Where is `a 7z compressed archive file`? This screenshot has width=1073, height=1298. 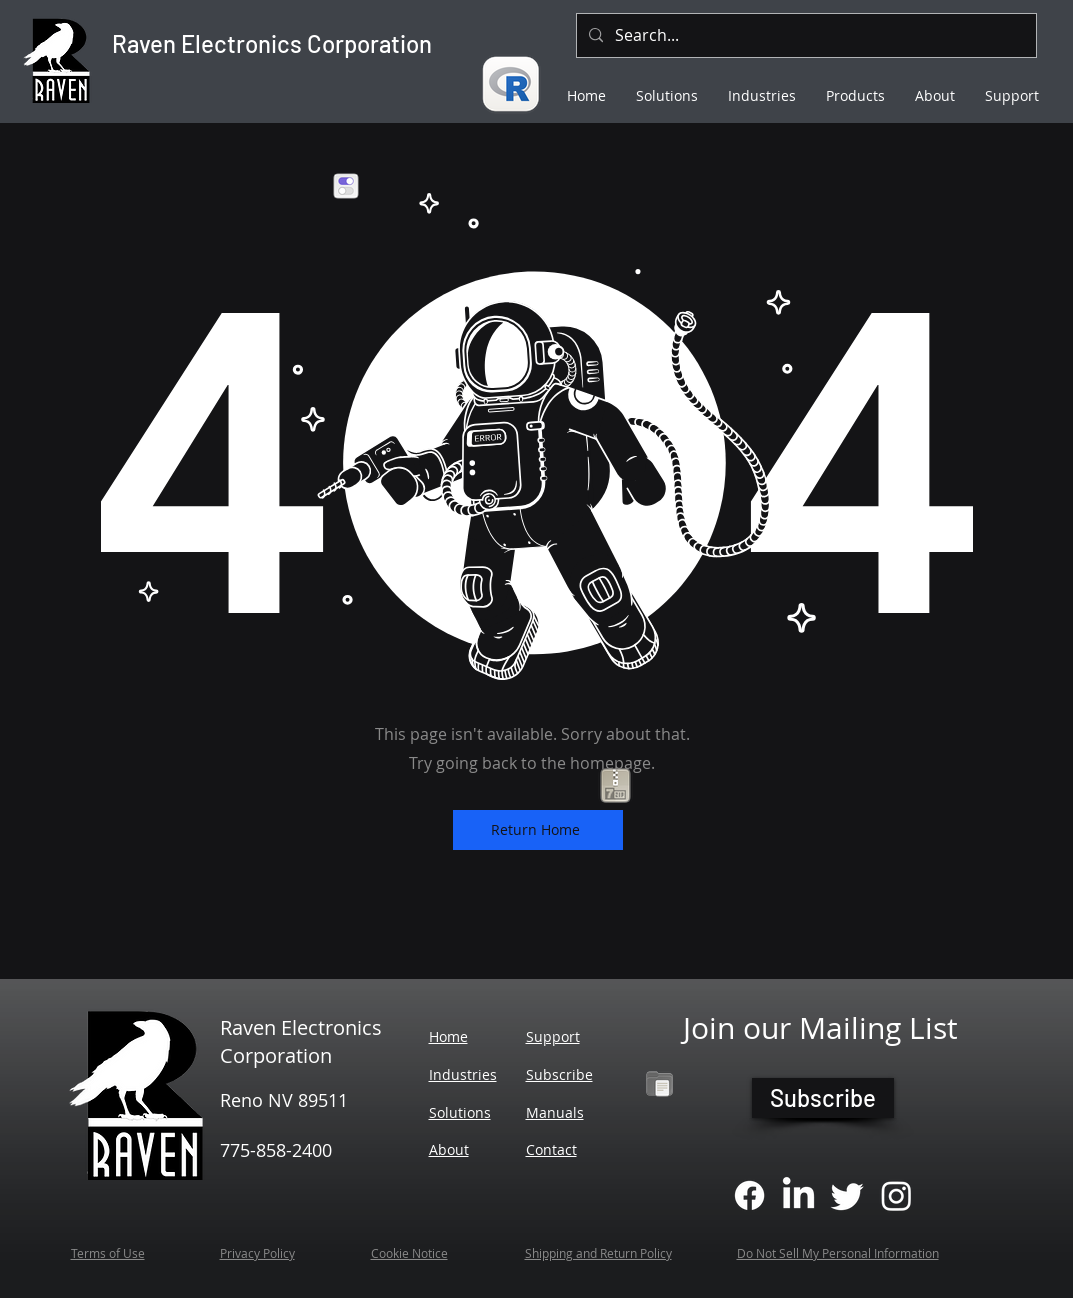
a 7z compressed archive file is located at coordinates (615, 785).